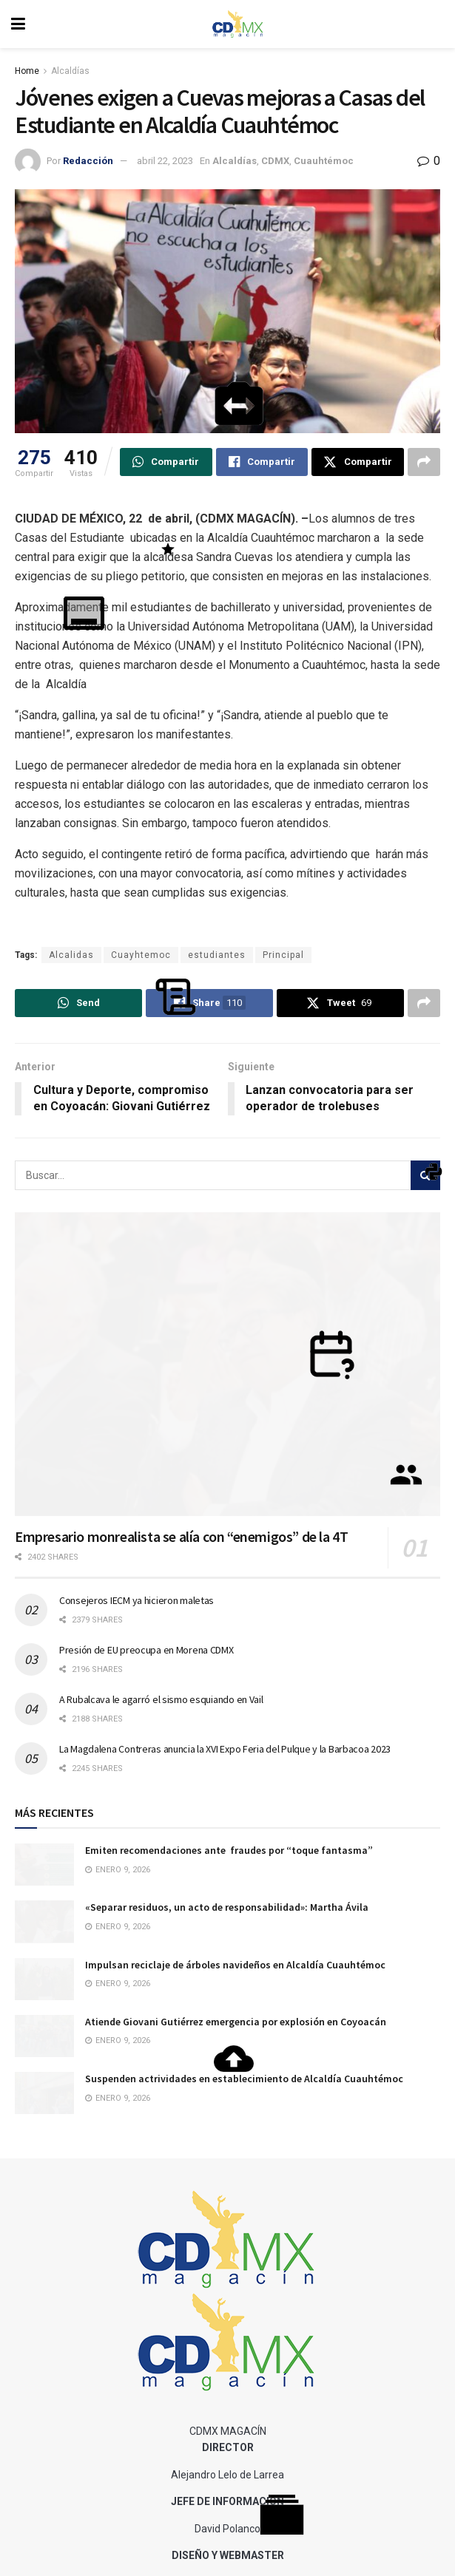 The height and width of the screenshot is (2576, 455). Describe the element at coordinates (175, 996) in the screenshot. I see `view document or manuscript` at that location.